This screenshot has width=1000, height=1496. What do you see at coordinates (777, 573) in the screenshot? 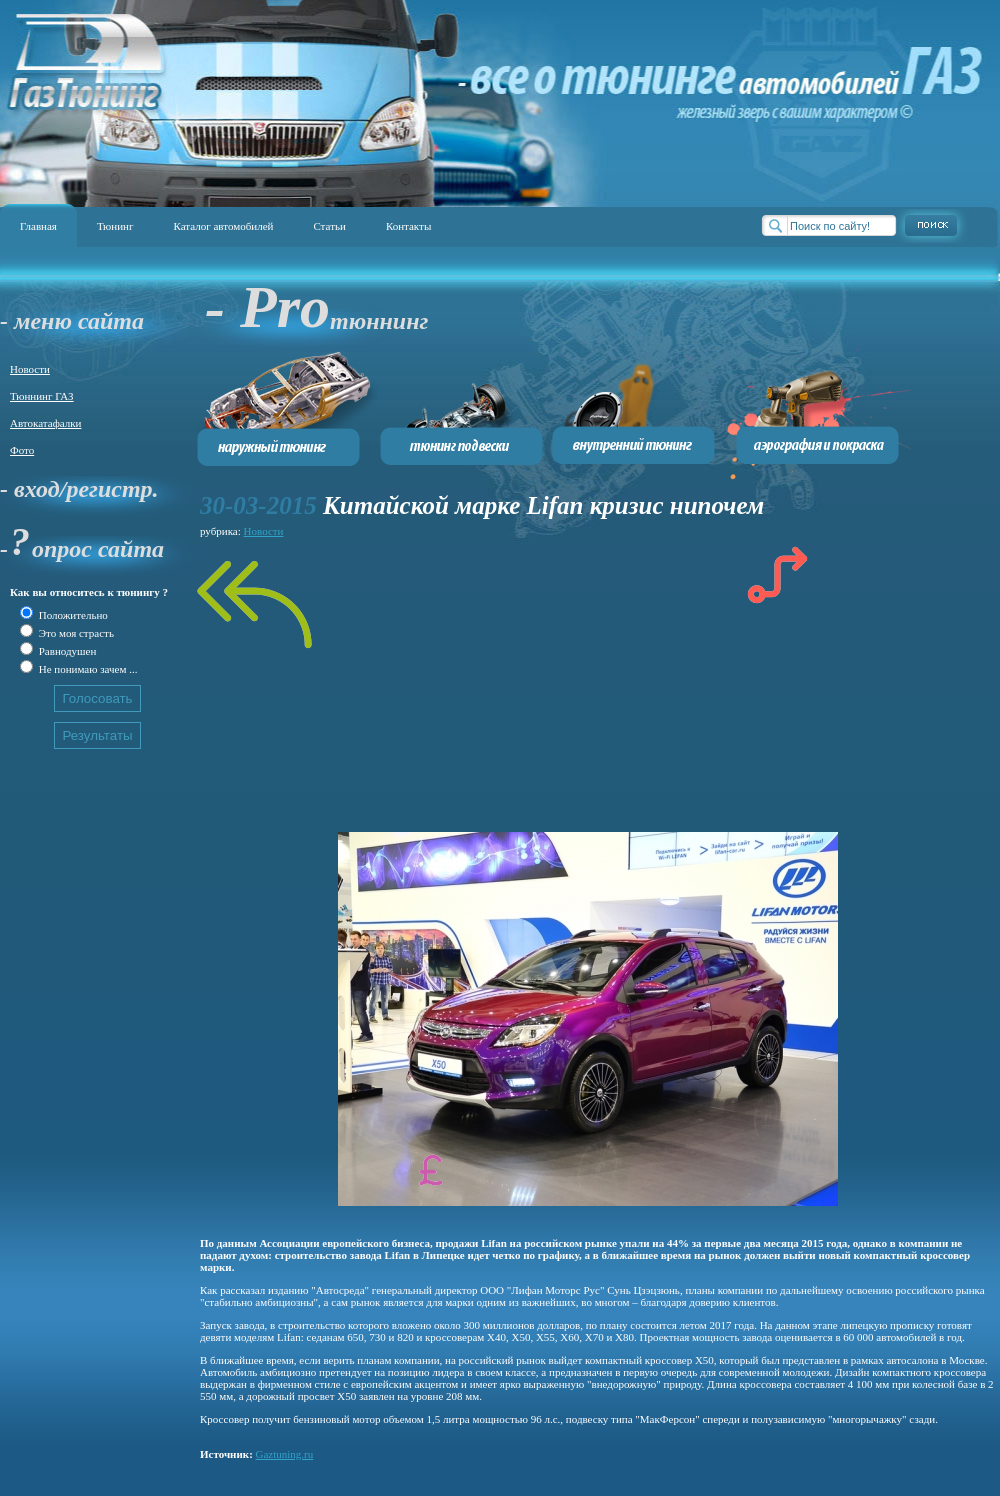
I see `follow a guided path or tutorial` at bounding box center [777, 573].